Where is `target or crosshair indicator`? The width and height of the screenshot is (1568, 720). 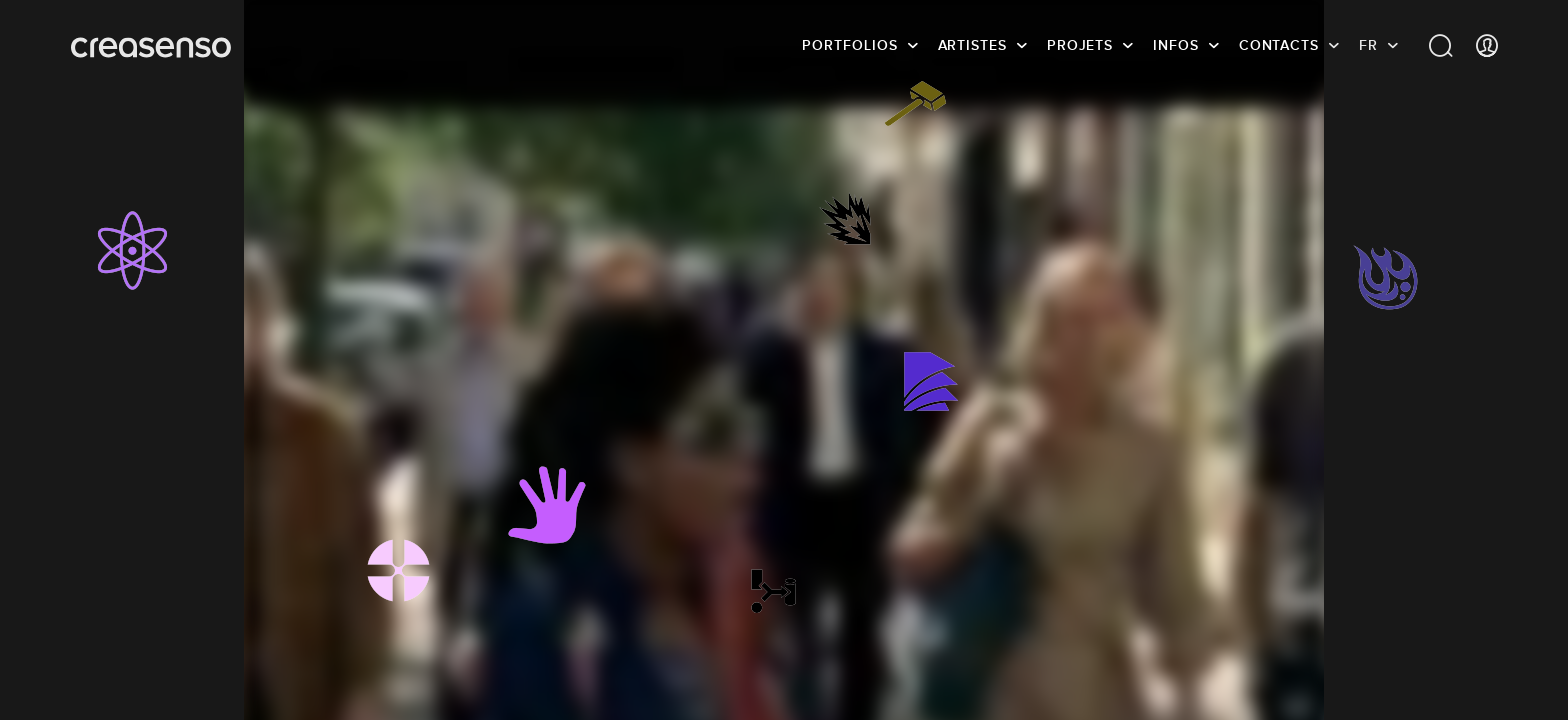
target or crosshair indicator is located at coordinates (398, 570).